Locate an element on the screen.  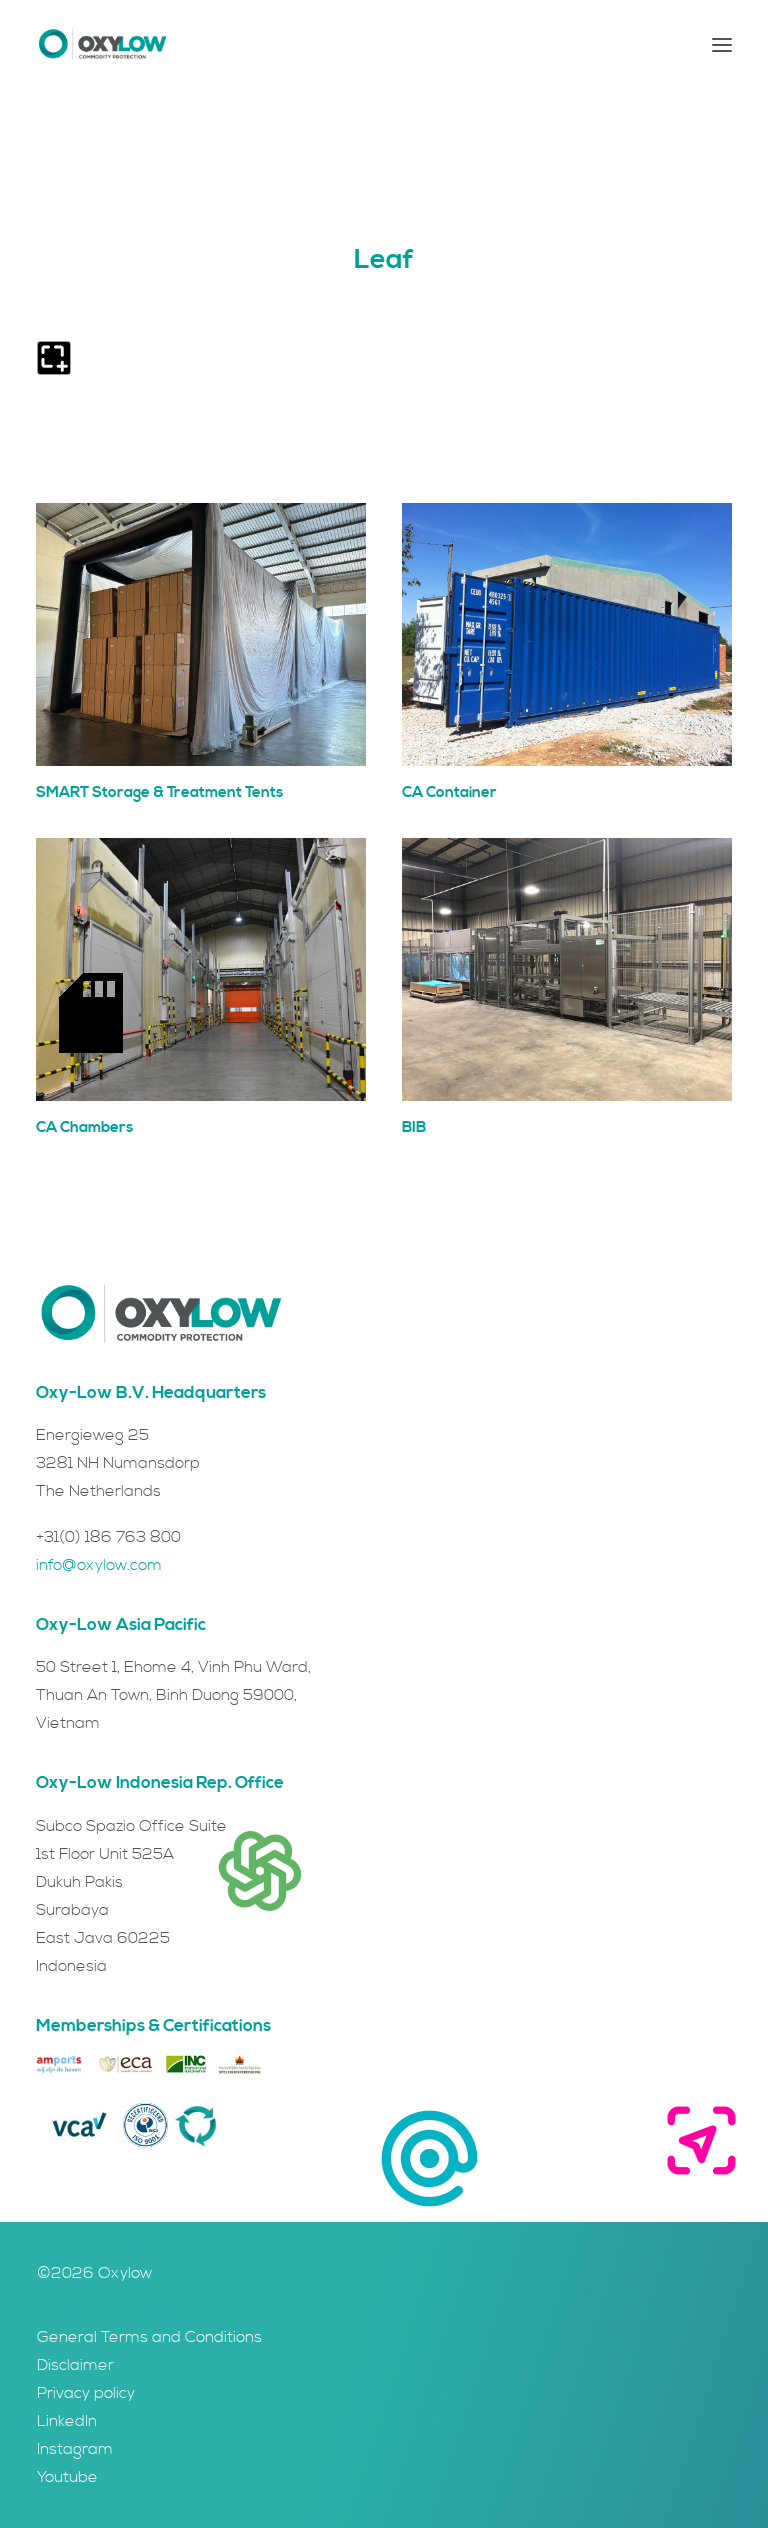
access OpenAI services or chatbot is located at coordinates (260, 1871).